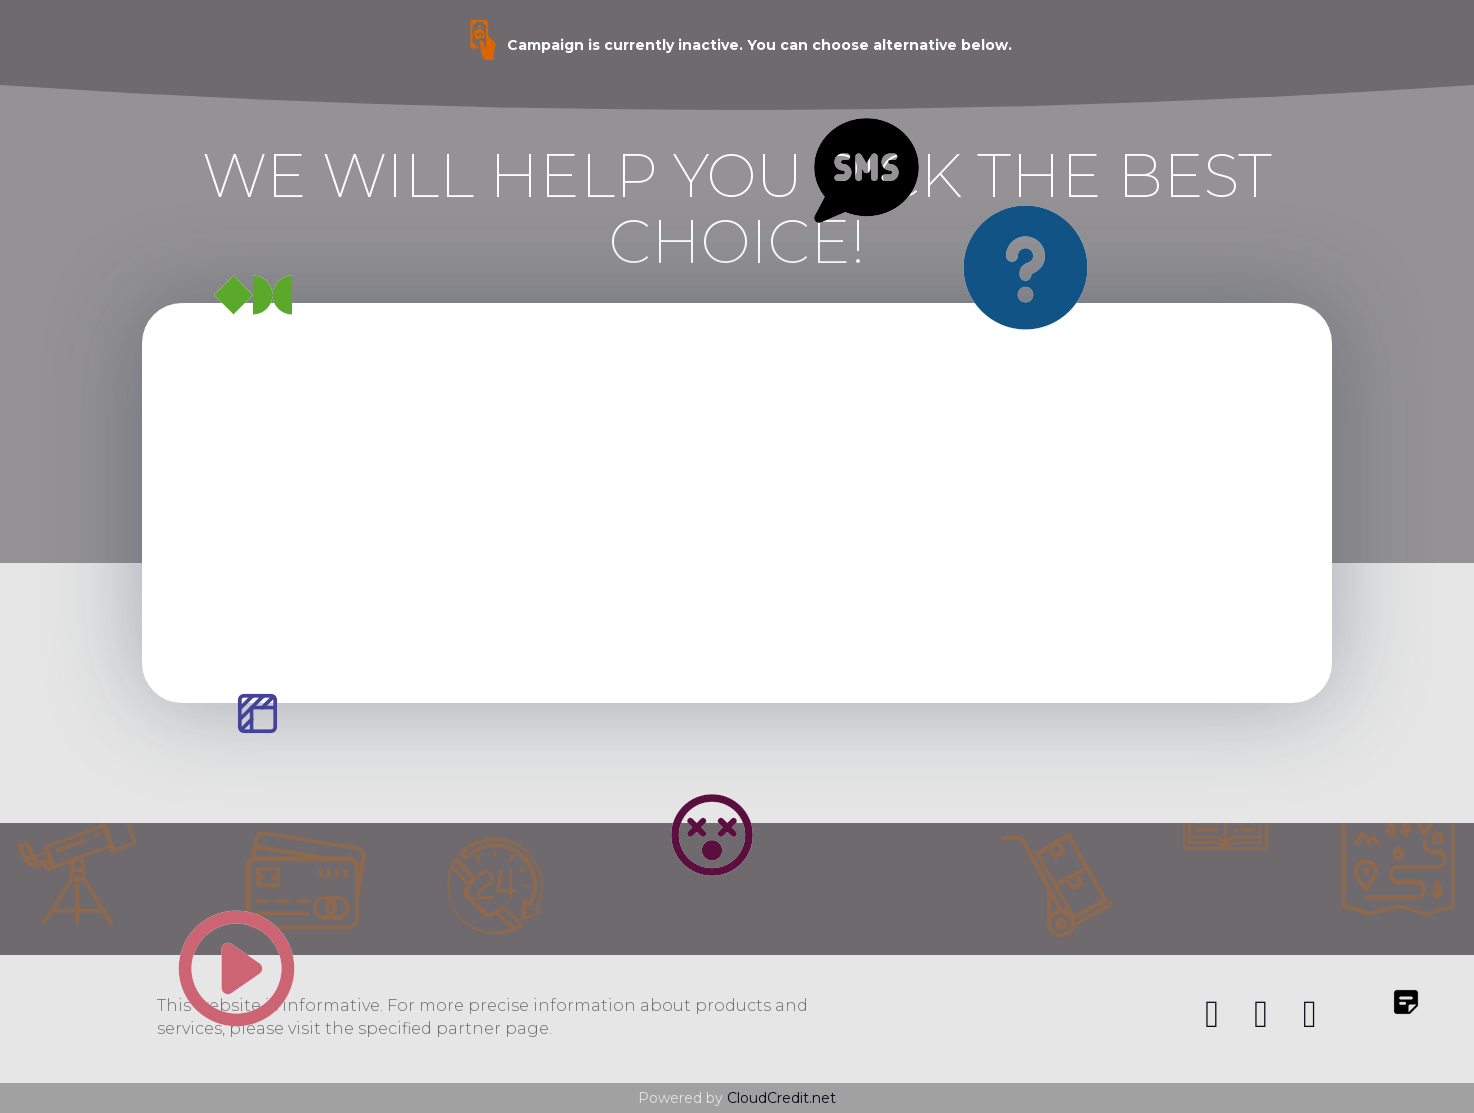  Describe the element at coordinates (712, 835) in the screenshot. I see `indicates an error or system crash` at that location.